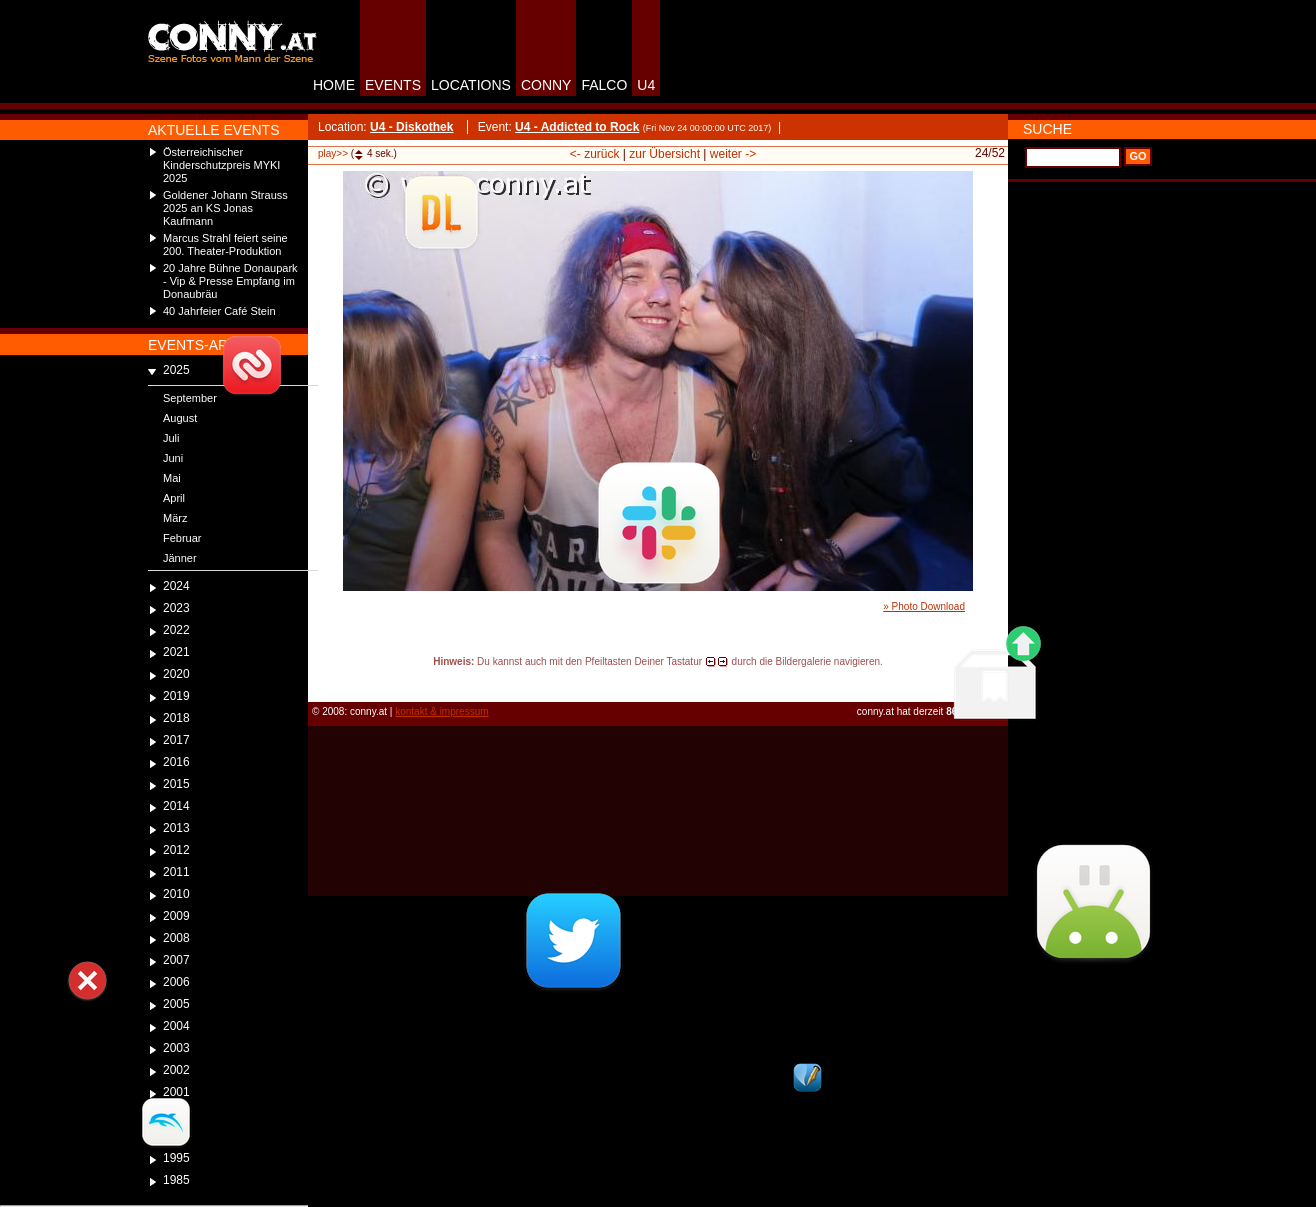  Describe the element at coordinates (994, 672) in the screenshot. I see `software updates are available` at that location.